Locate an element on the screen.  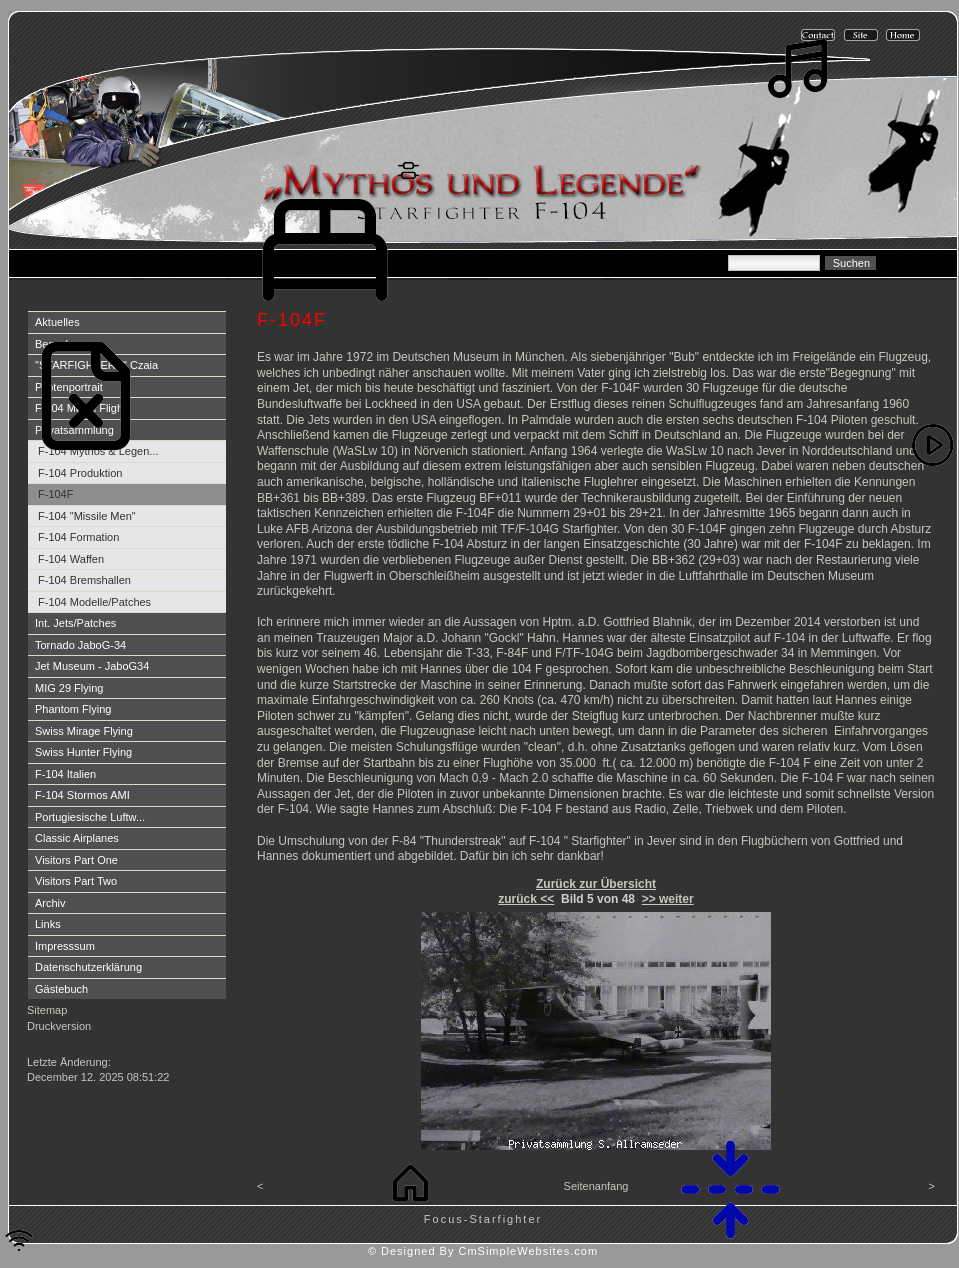
indicates active wireless network connection is located at coordinates (19, 1240).